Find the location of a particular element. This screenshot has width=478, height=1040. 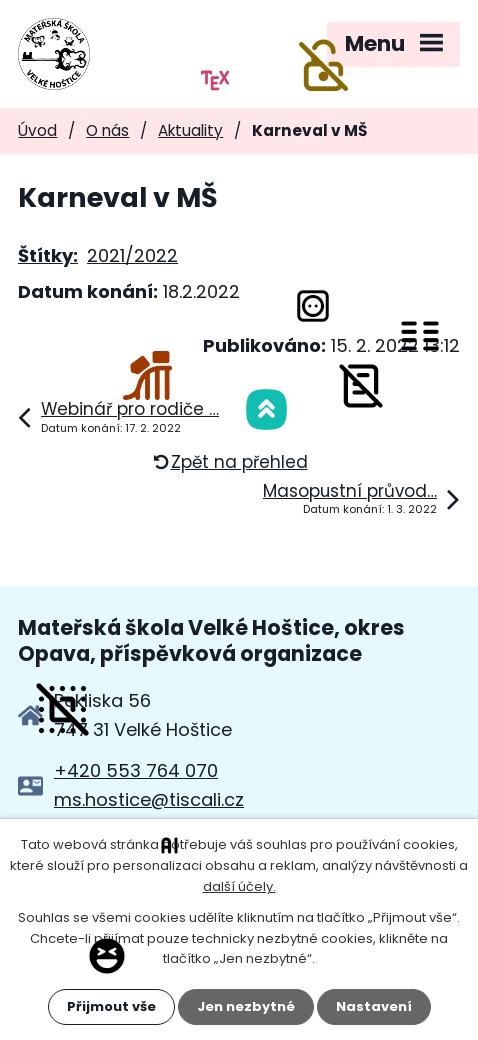

access AI-powered features is located at coordinates (169, 845).